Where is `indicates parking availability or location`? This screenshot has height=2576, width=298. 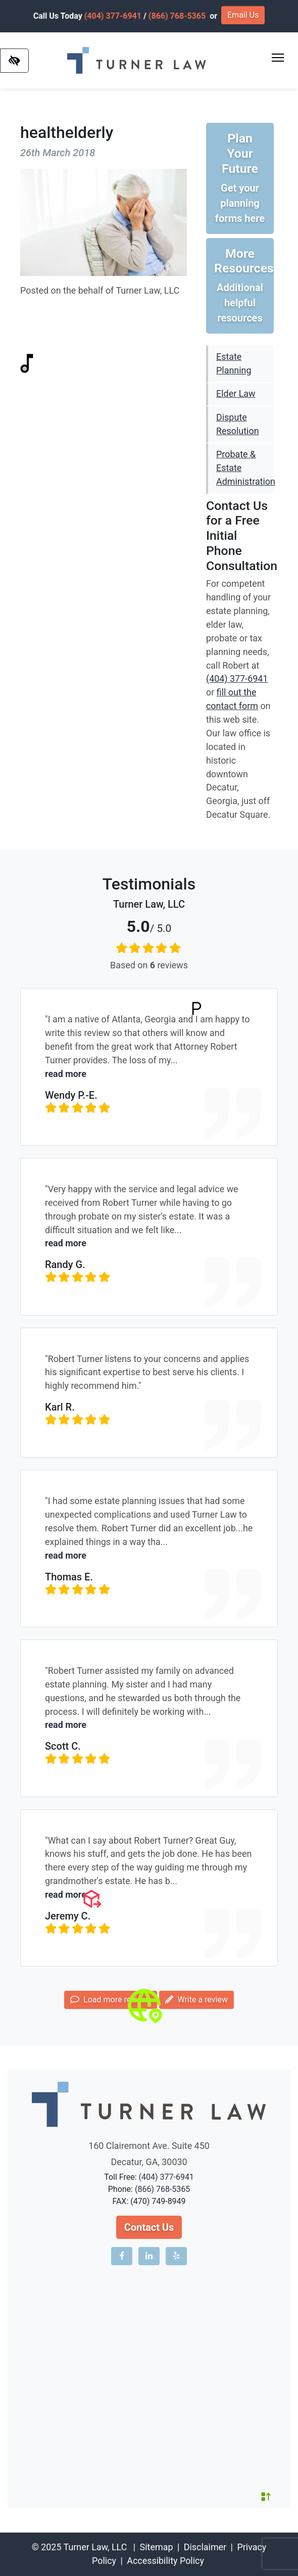 indicates parking availability or location is located at coordinates (196, 1008).